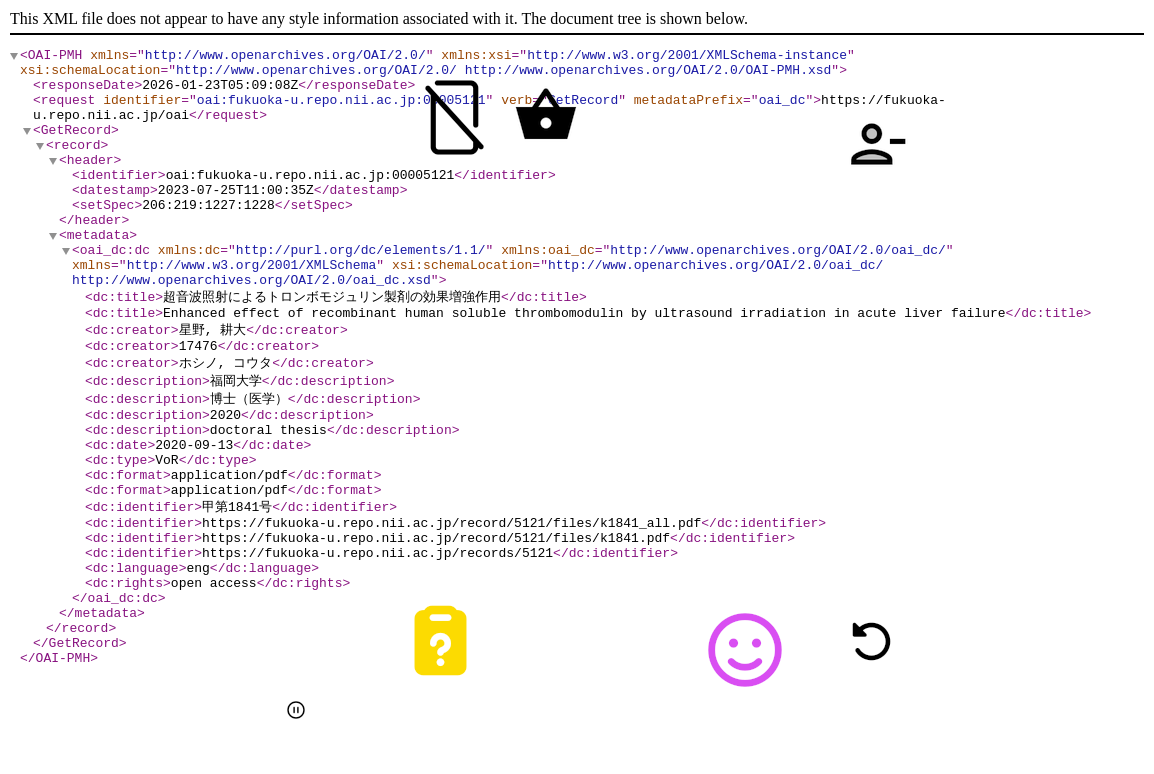 This screenshot has height=774, width=1154. What do you see at coordinates (454, 117) in the screenshot?
I see `mobile device unavailable or disabled` at bounding box center [454, 117].